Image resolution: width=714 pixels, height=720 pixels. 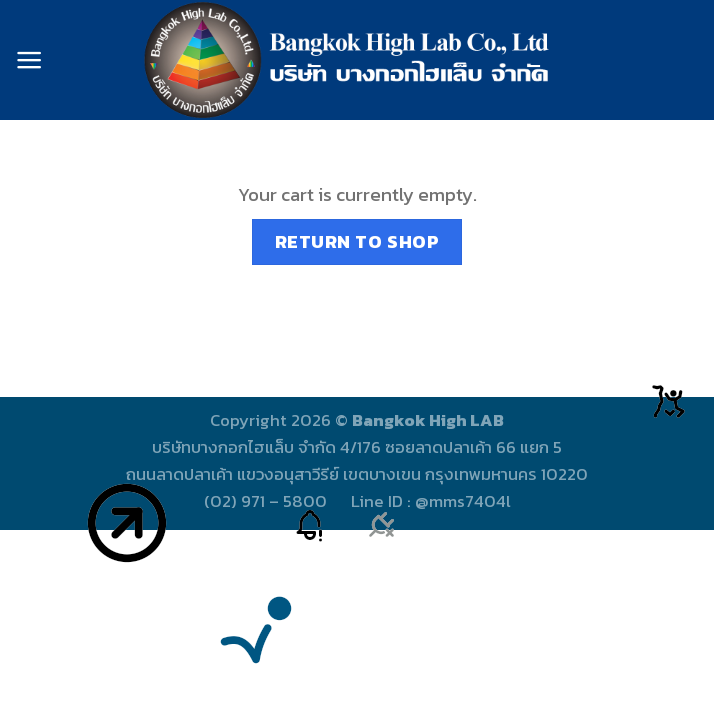 I want to click on cliff jumping or adventure activity, so click(x=668, y=401).